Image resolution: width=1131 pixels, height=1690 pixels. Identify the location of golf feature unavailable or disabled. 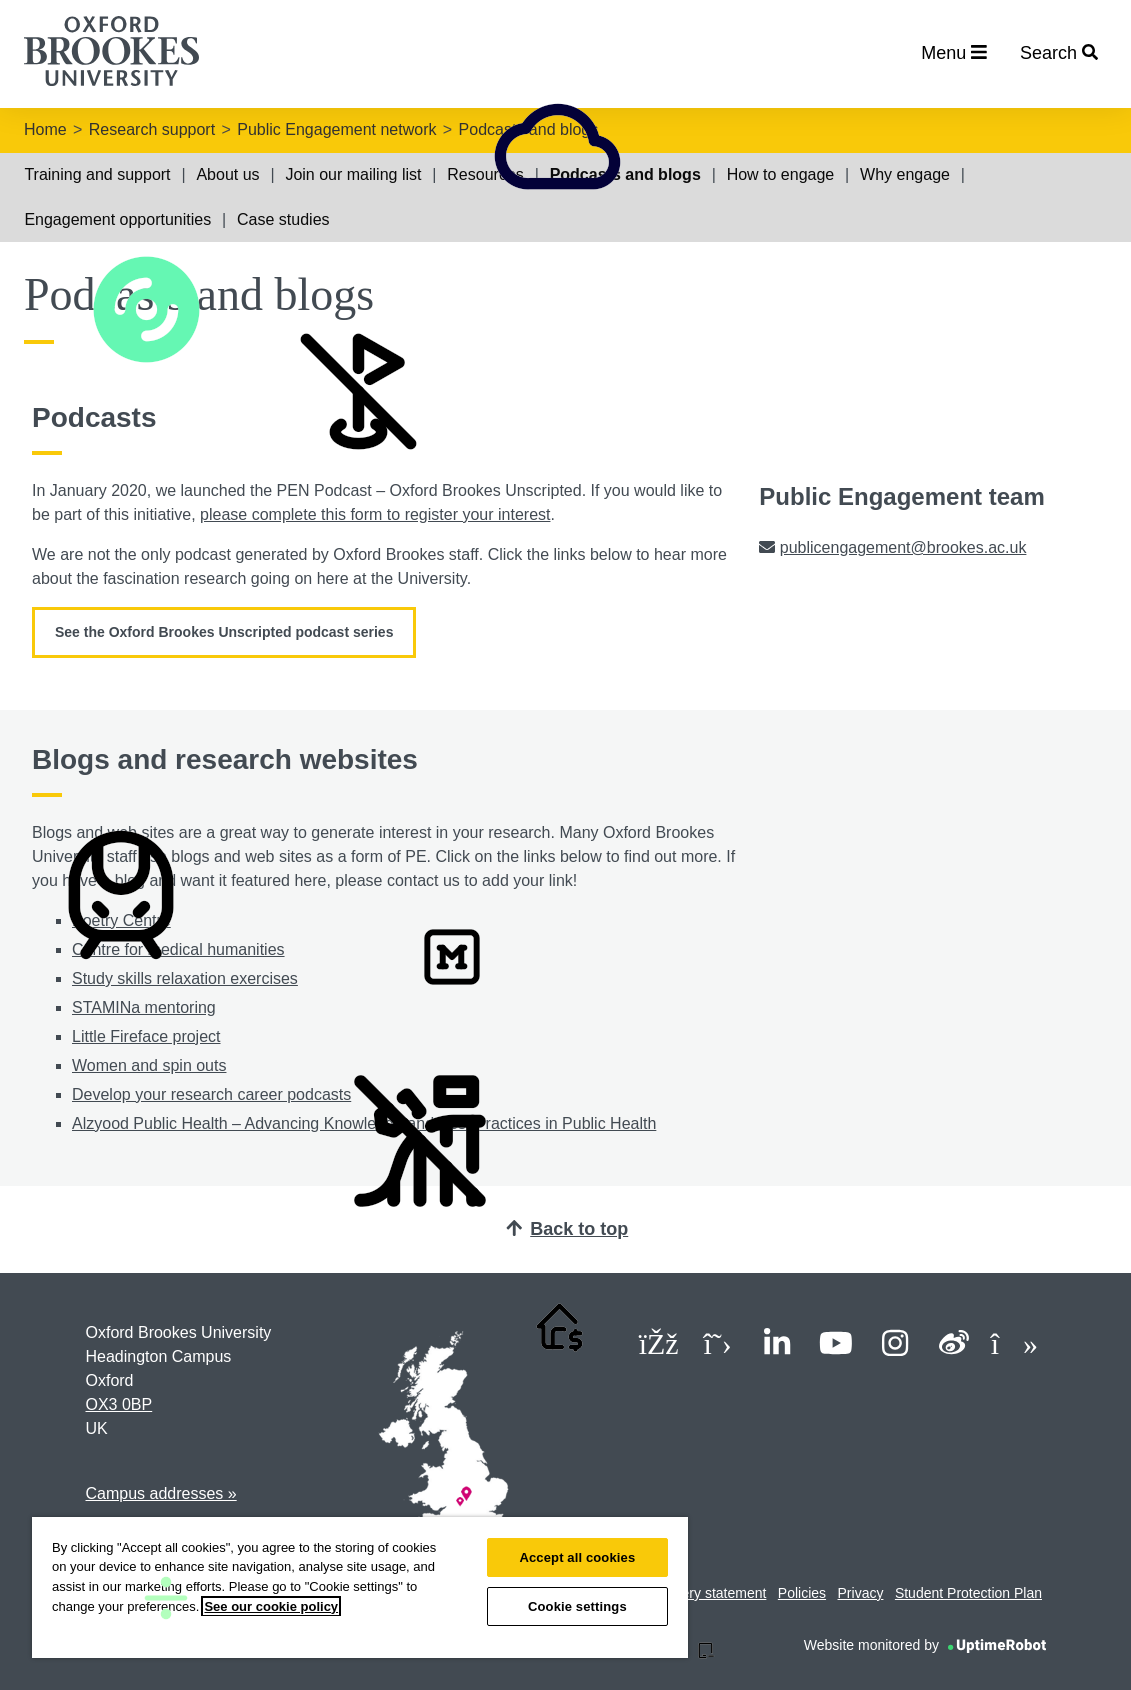
(358, 391).